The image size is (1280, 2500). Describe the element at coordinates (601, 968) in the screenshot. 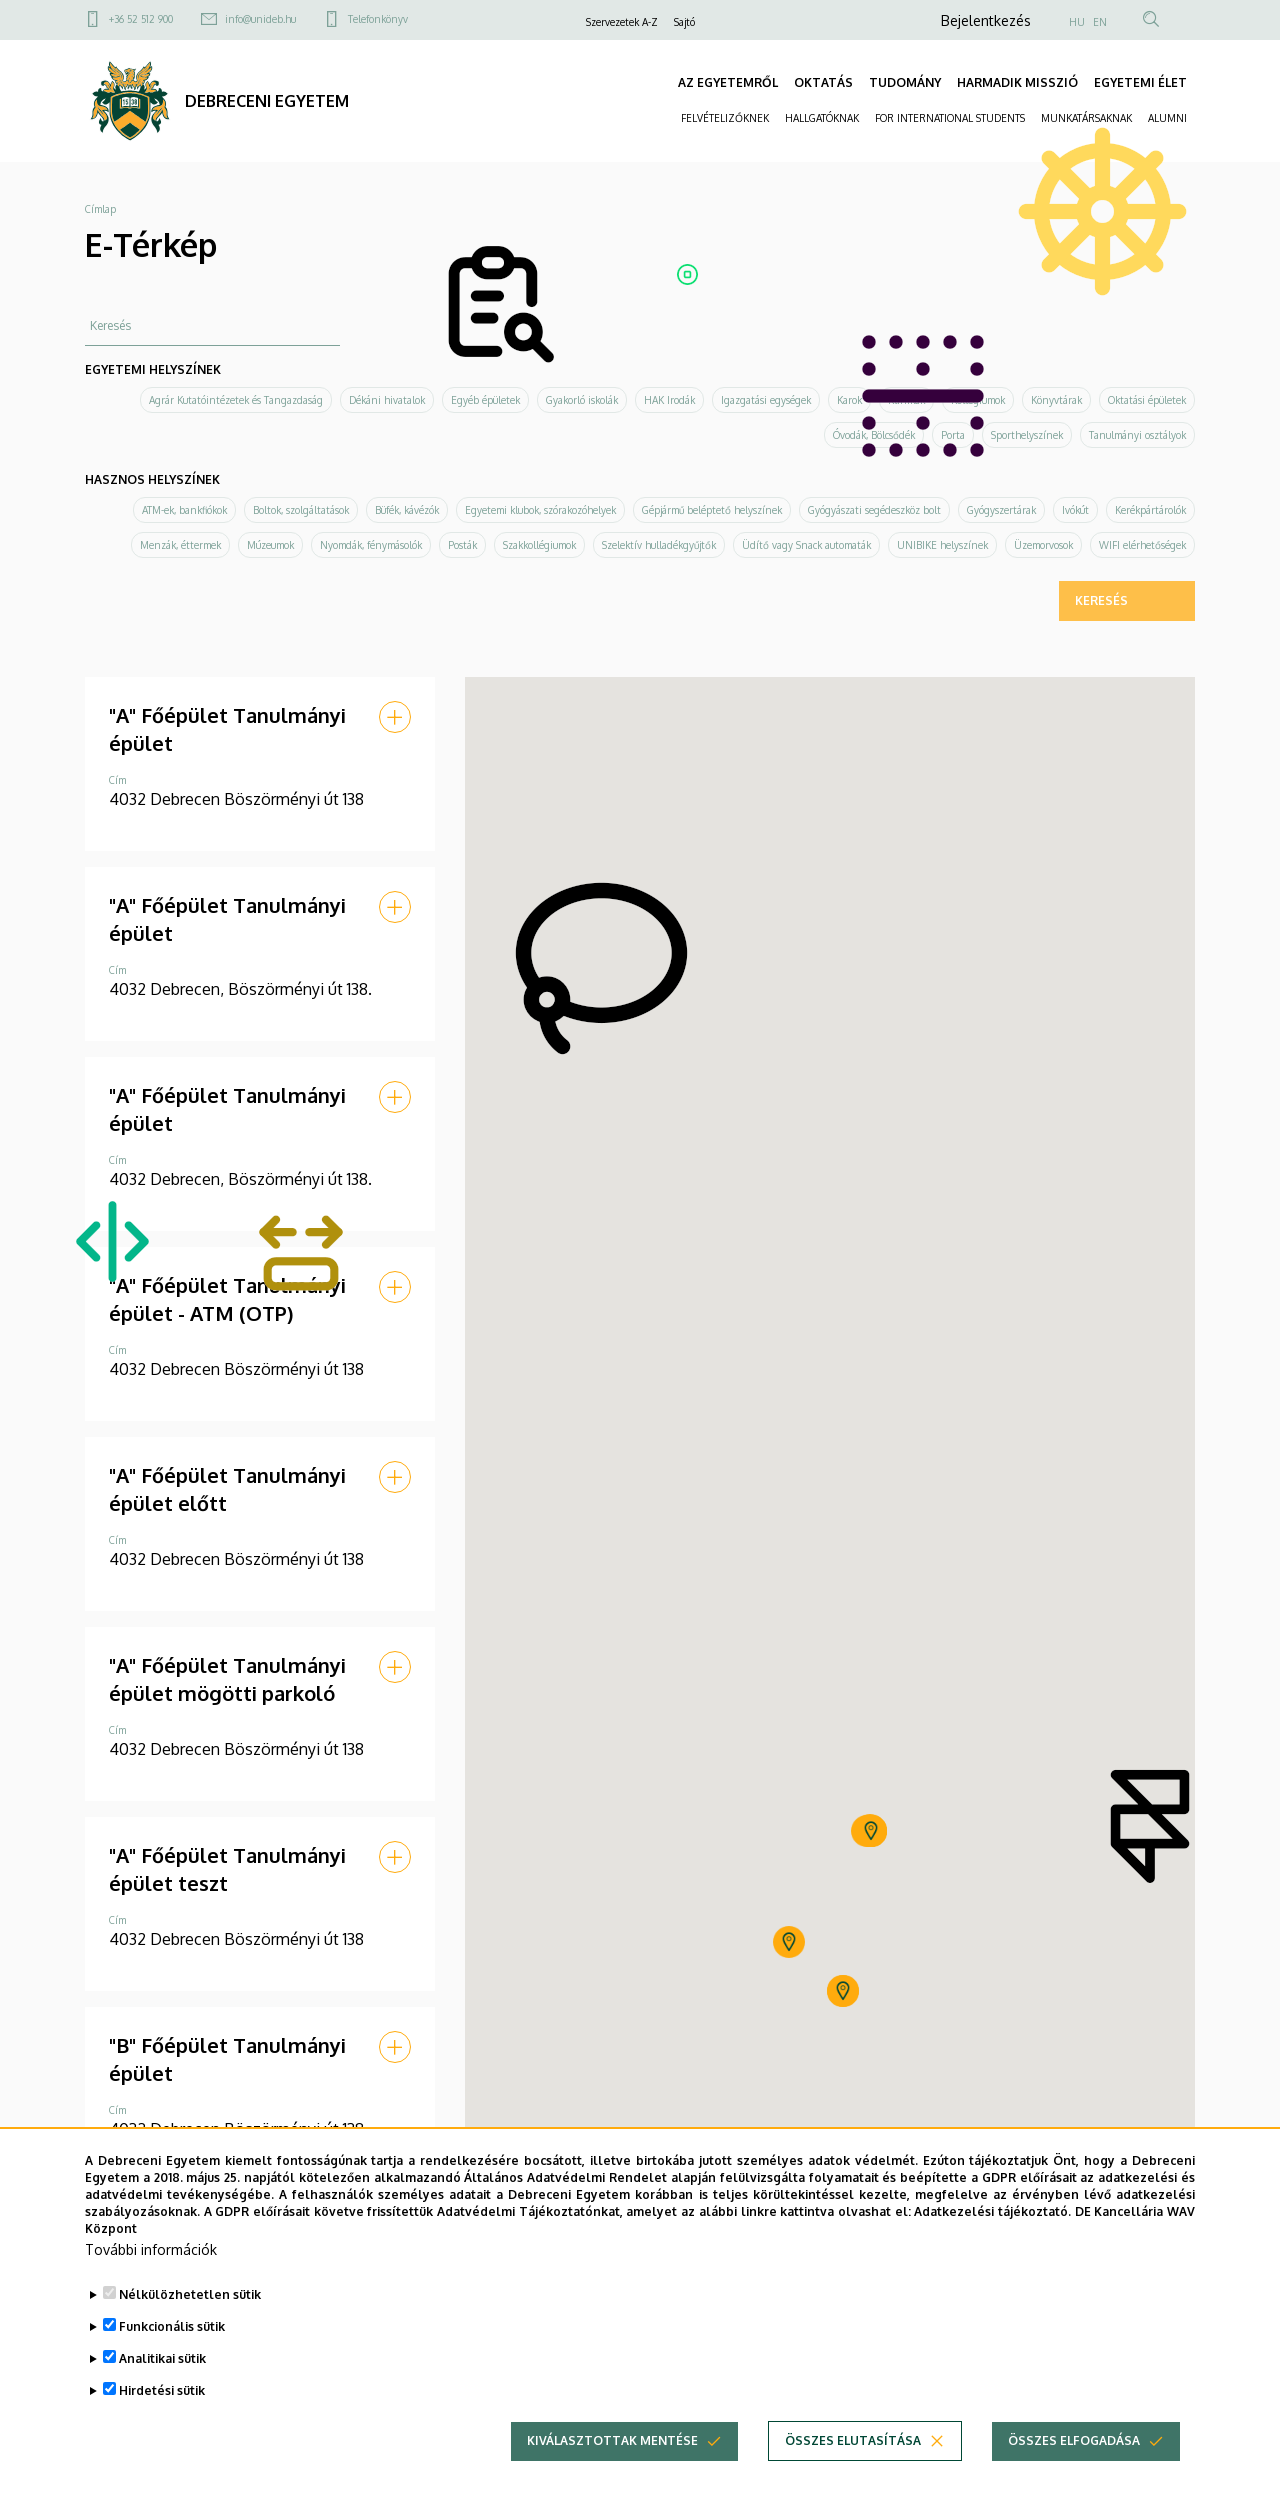

I see `select an irregular area with freehand drawing` at that location.